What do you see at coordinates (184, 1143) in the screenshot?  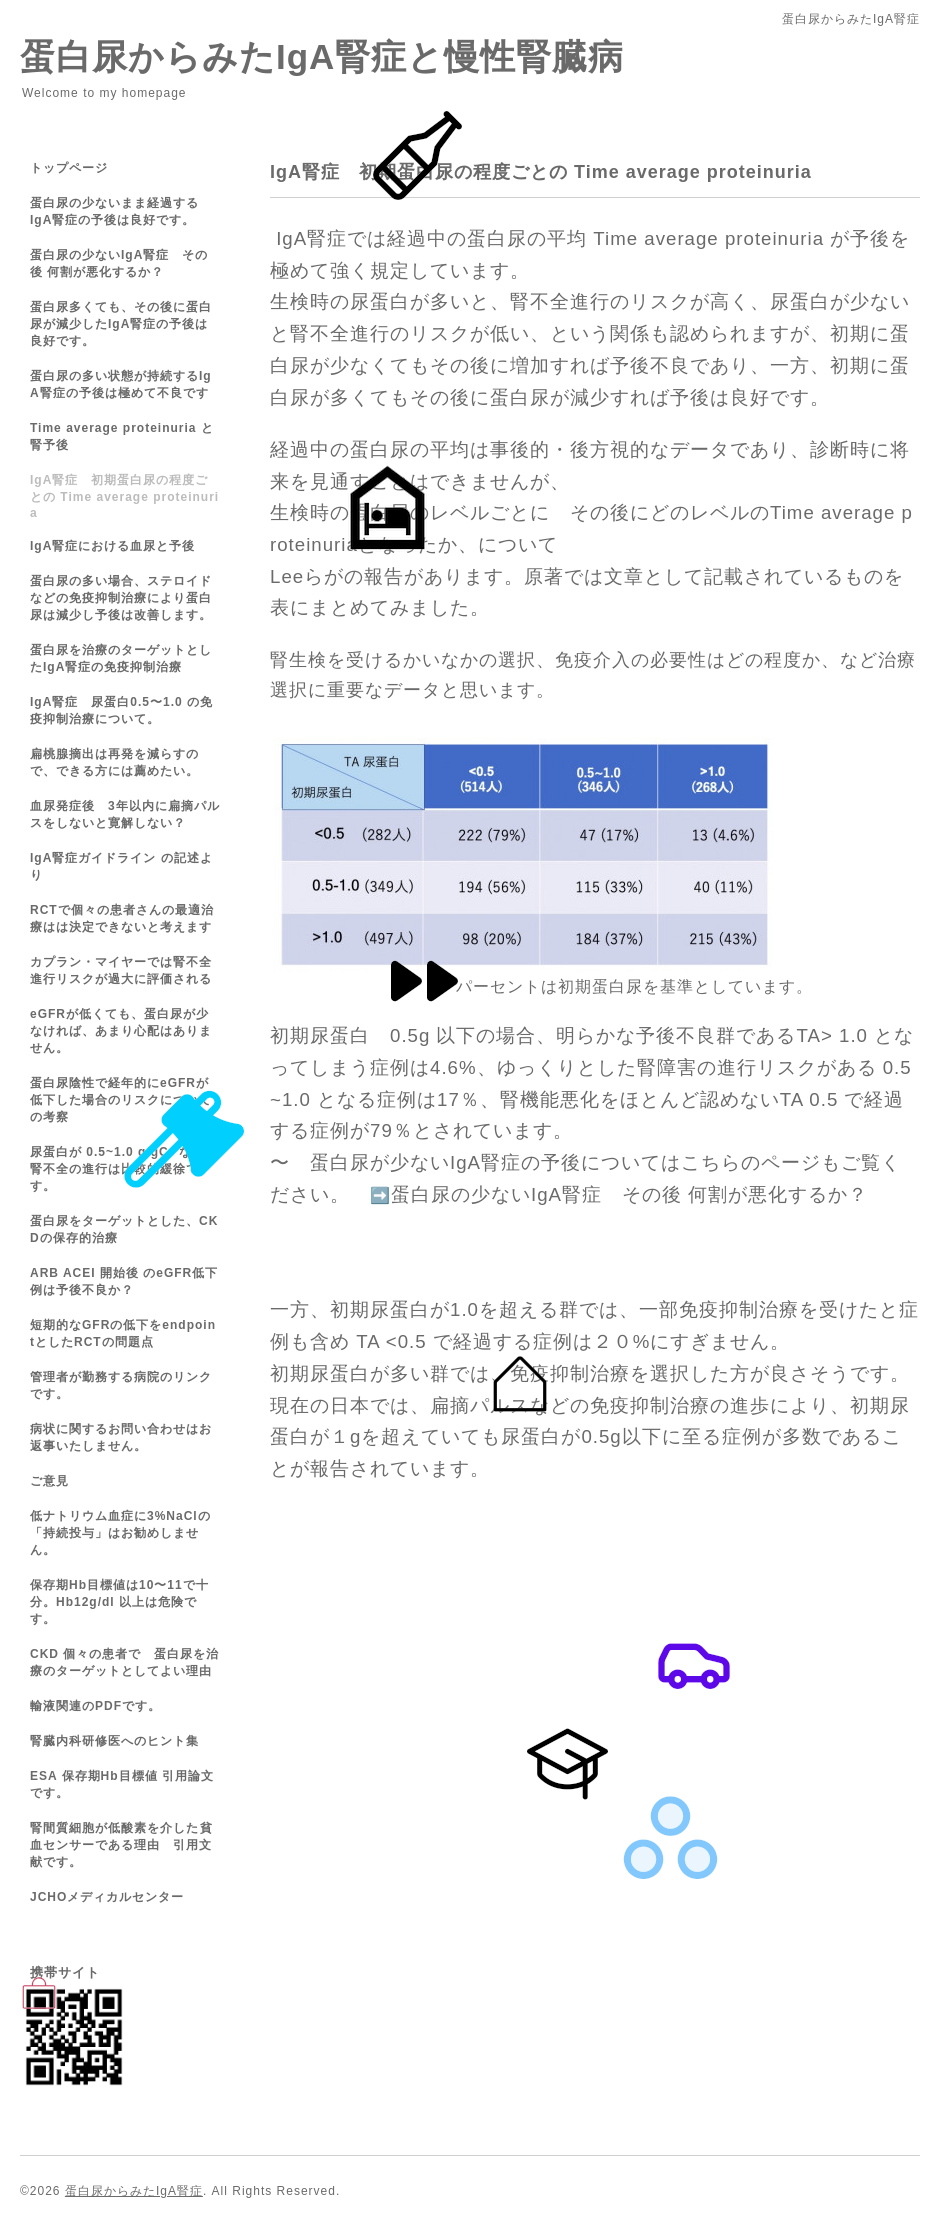 I see `tool or equipment category` at bounding box center [184, 1143].